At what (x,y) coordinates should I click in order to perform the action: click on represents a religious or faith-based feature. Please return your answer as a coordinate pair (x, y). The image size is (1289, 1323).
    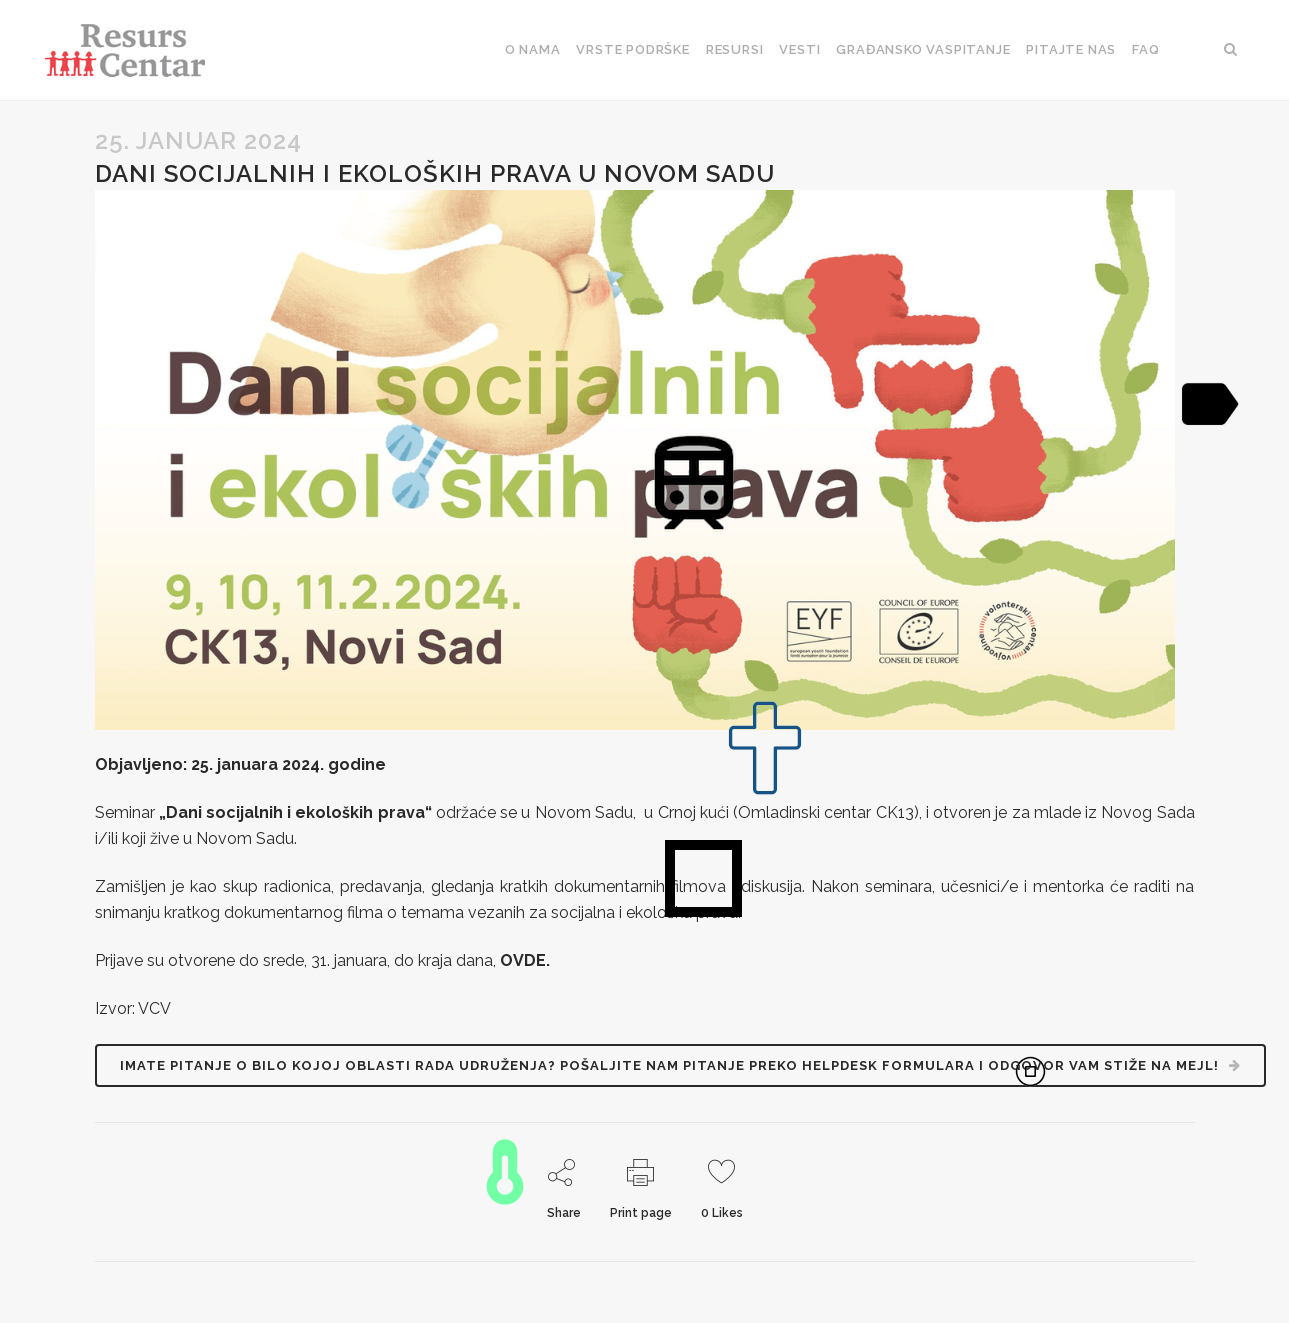
    Looking at the image, I should click on (765, 748).